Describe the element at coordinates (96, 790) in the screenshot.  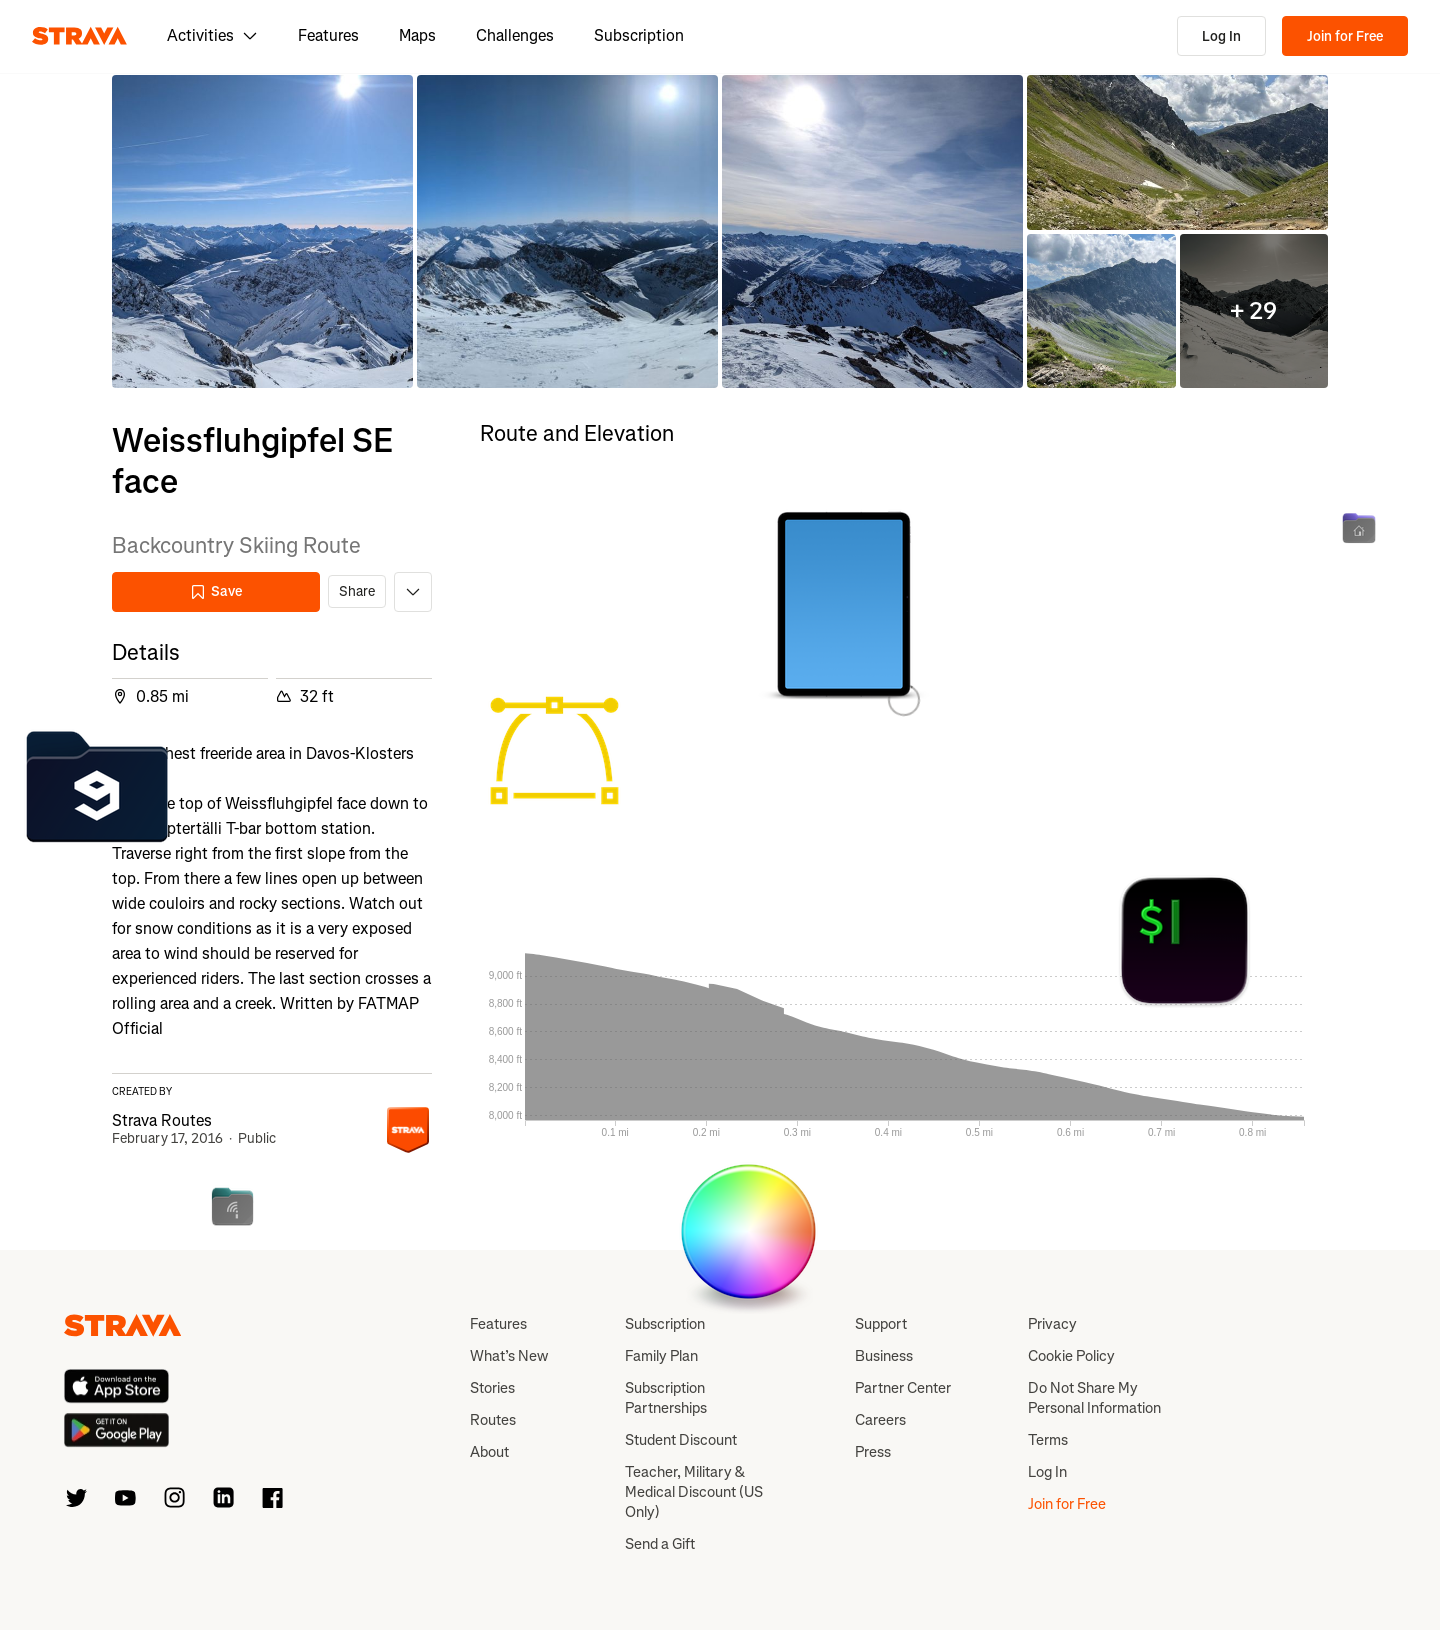
I see `open 9GAG downloads folder` at that location.